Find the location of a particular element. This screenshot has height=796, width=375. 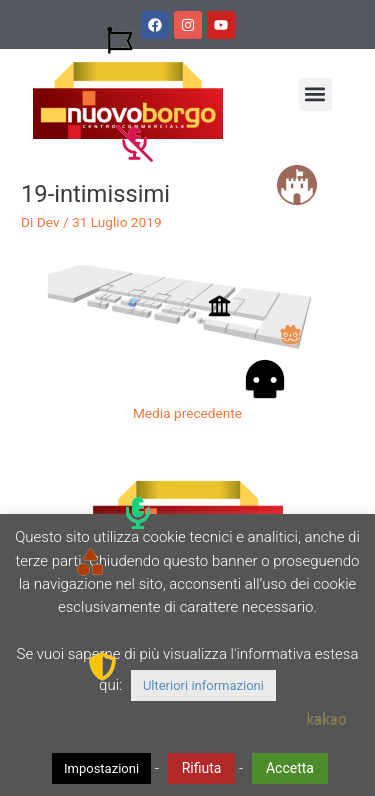

fort awesome brand logo is located at coordinates (297, 185).